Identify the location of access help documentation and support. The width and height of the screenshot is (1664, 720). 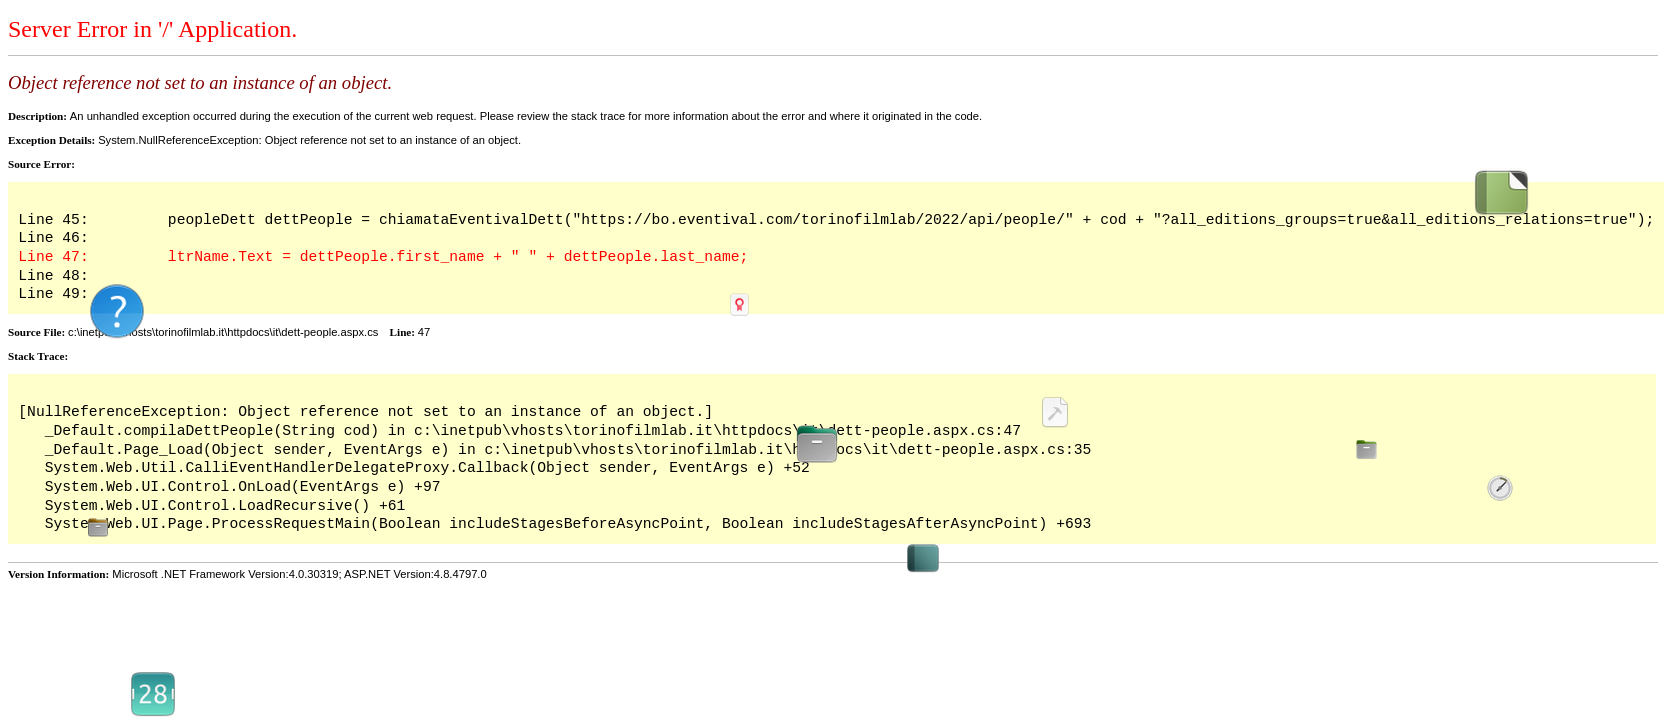
(117, 311).